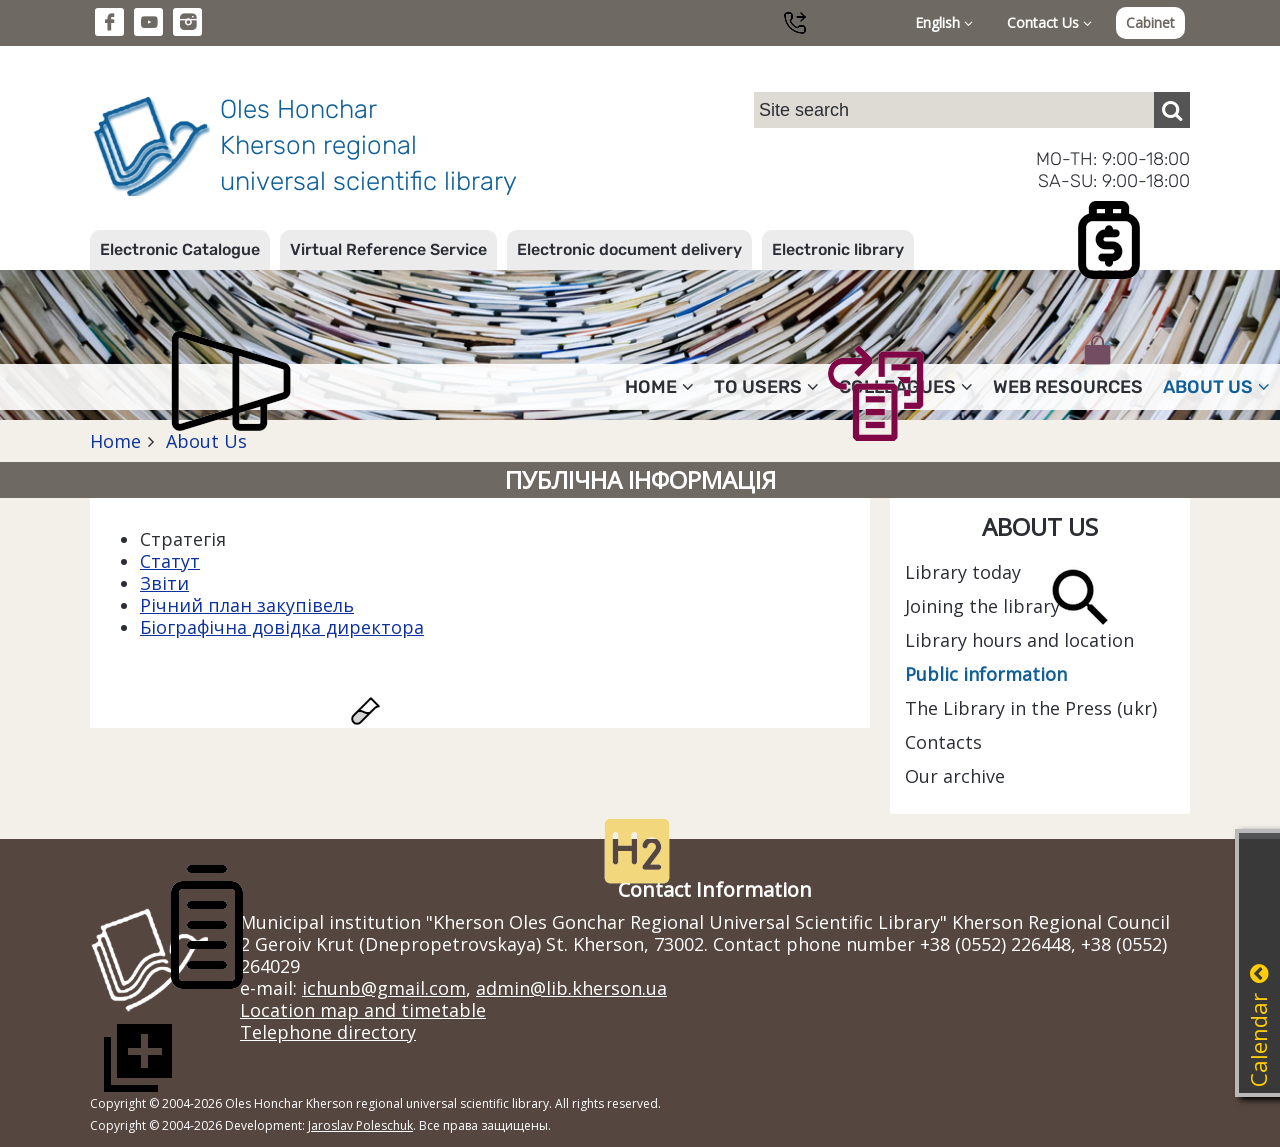  I want to click on add a new photo to your collection, so click(138, 1058).